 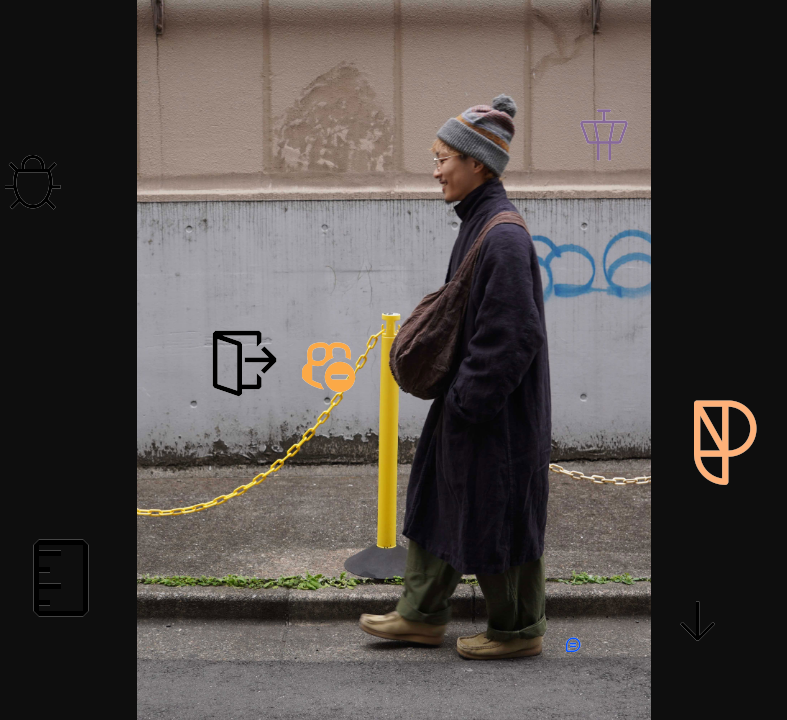 What do you see at coordinates (604, 135) in the screenshot?
I see `access air traffic control features` at bounding box center [604, 135].